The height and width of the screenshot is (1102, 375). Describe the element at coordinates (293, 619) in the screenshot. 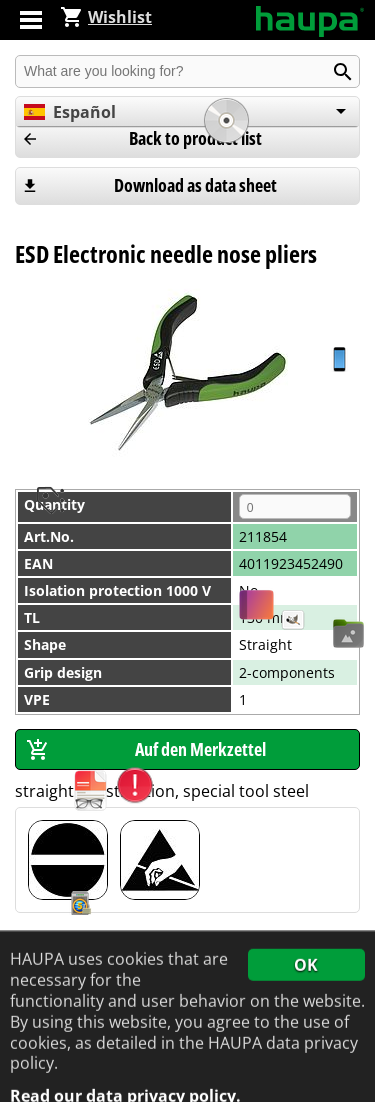

I see `open a GIMP project file` at that location.